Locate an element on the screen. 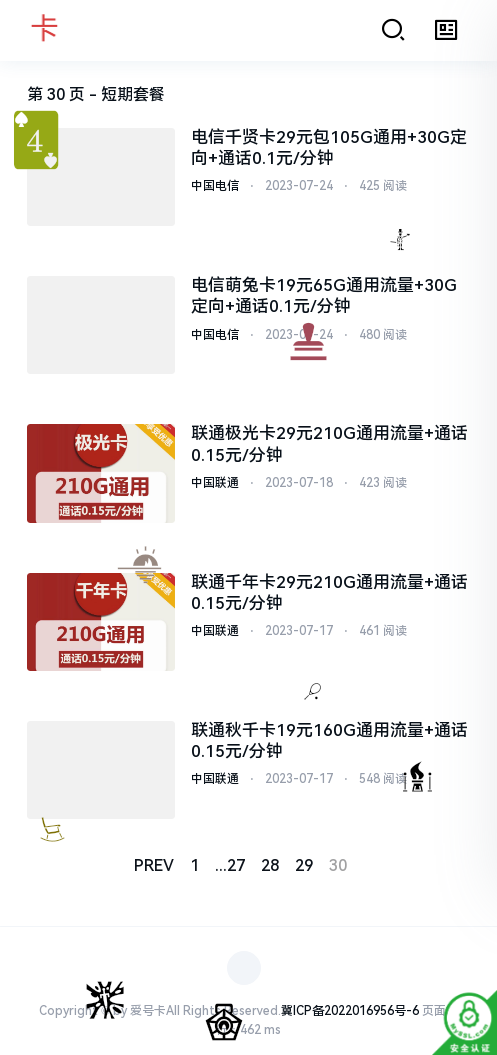  four of spades playing card is located at coordinates (36, 140).